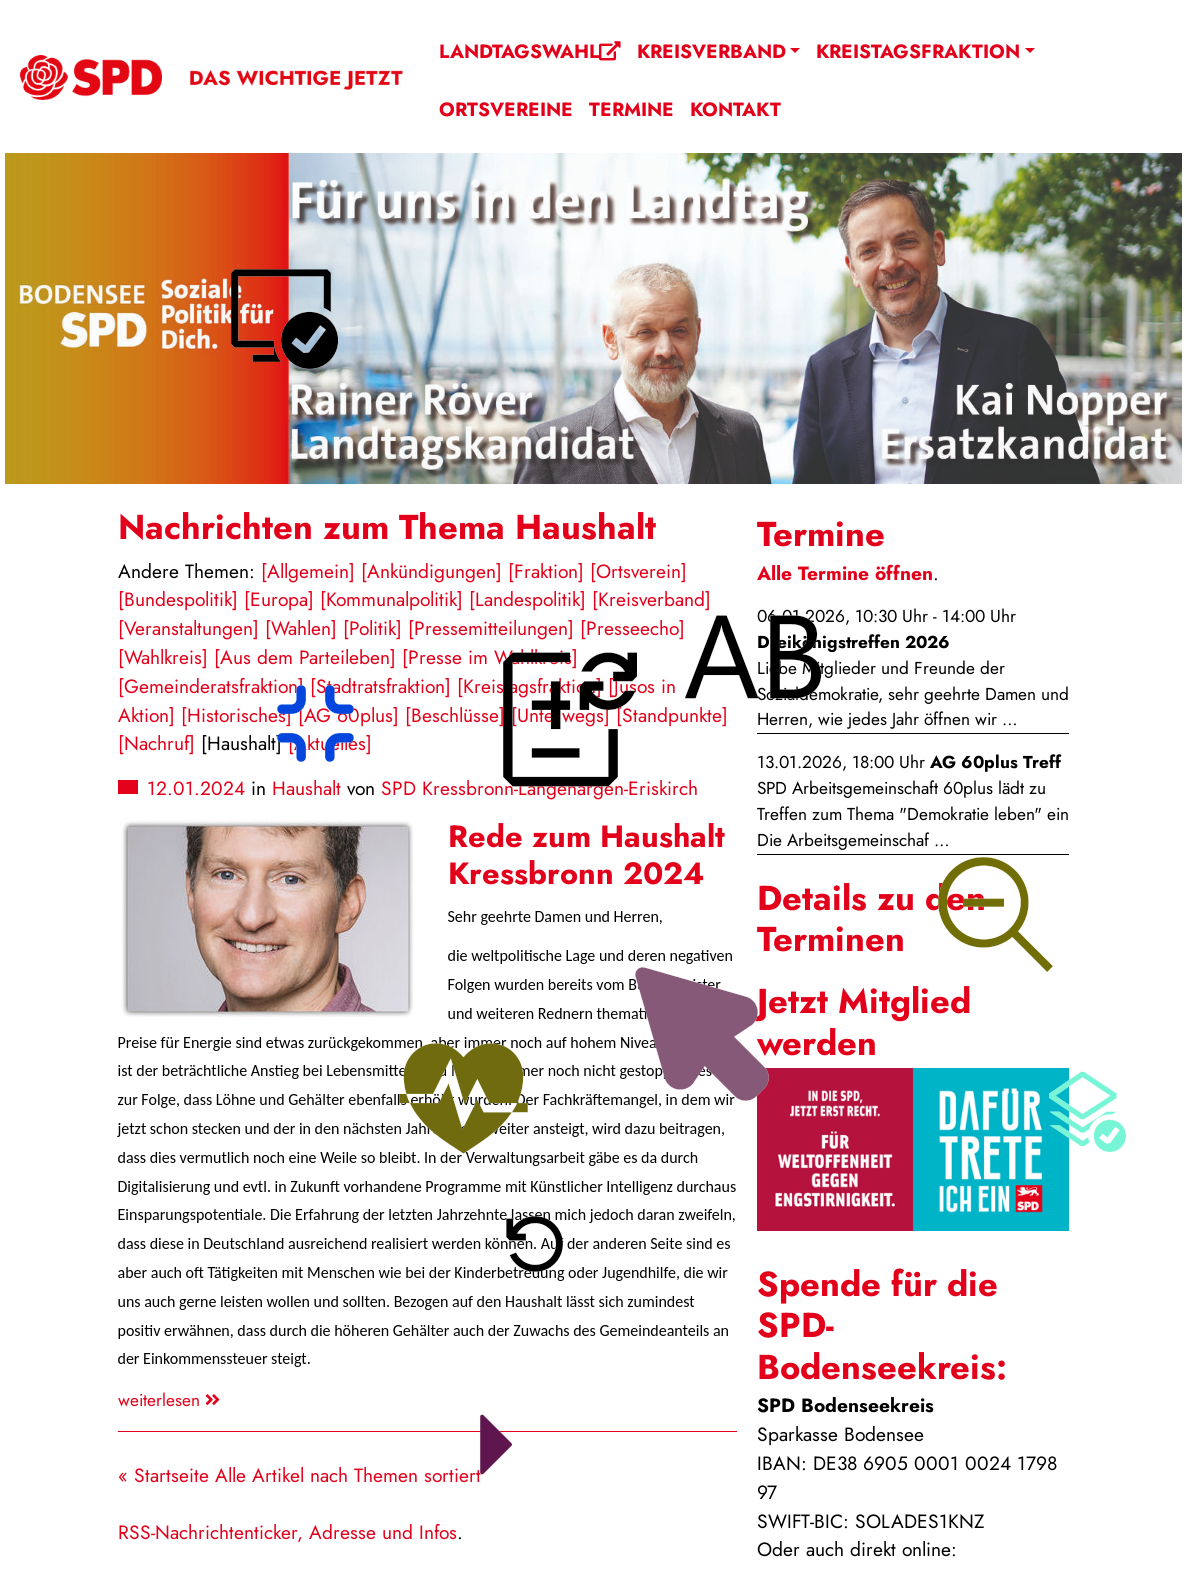  I want to click on track your fitness and health metrics, so click(463, 1098).